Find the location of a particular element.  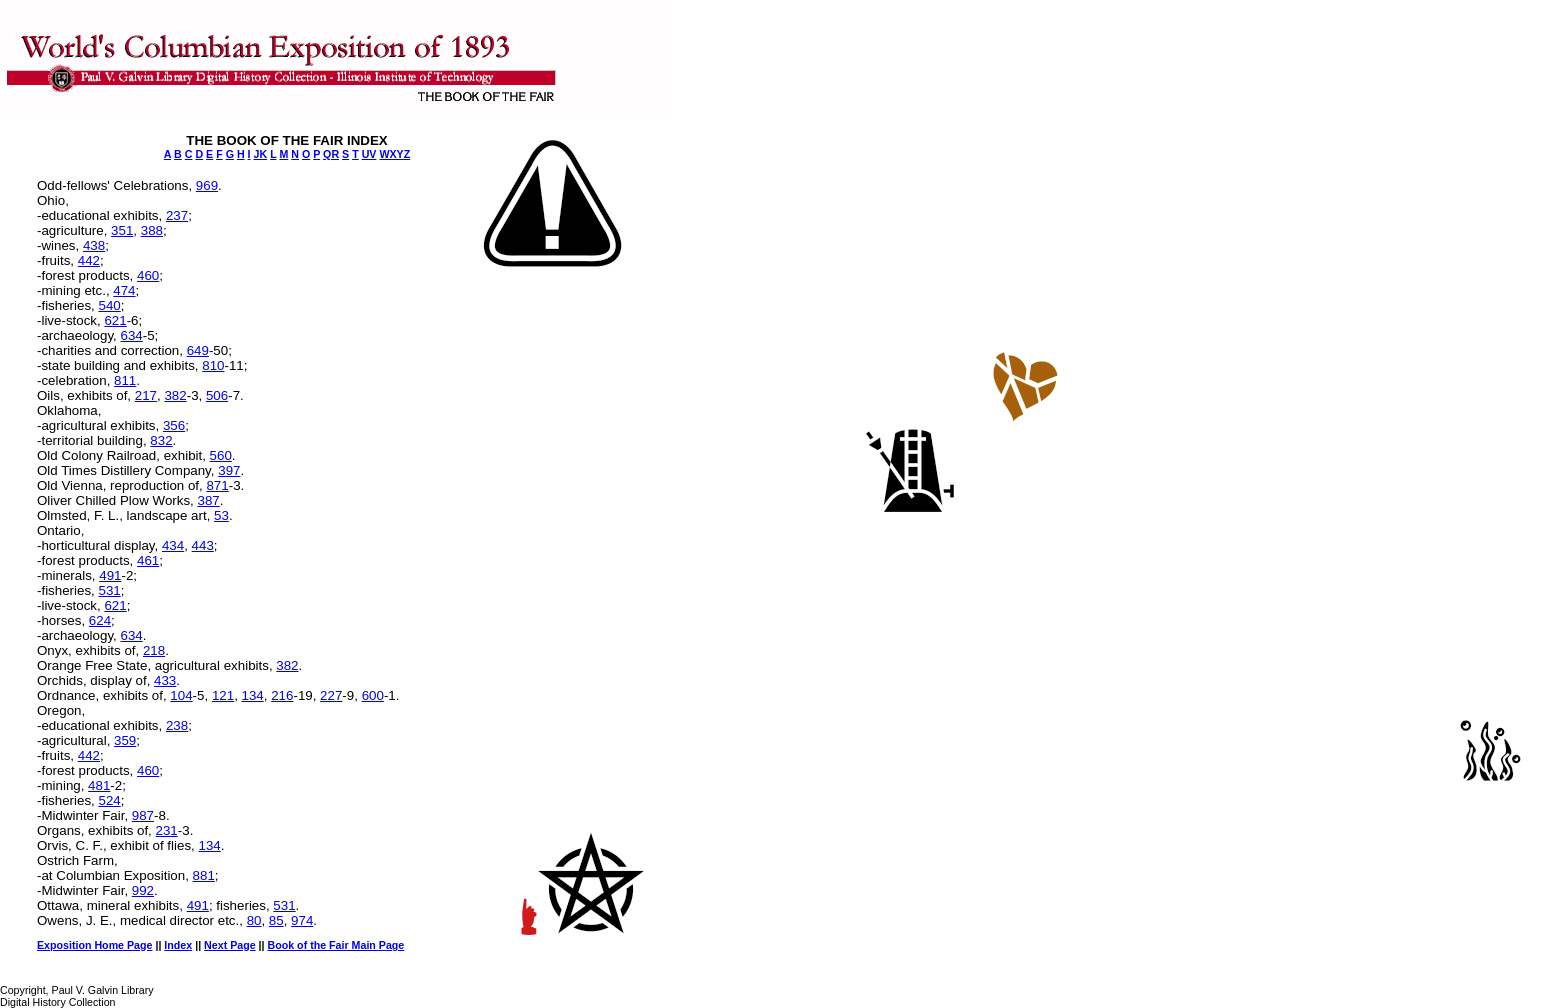

indicates a broken heart or heartbreak status is located at coordinates (1025, 387).